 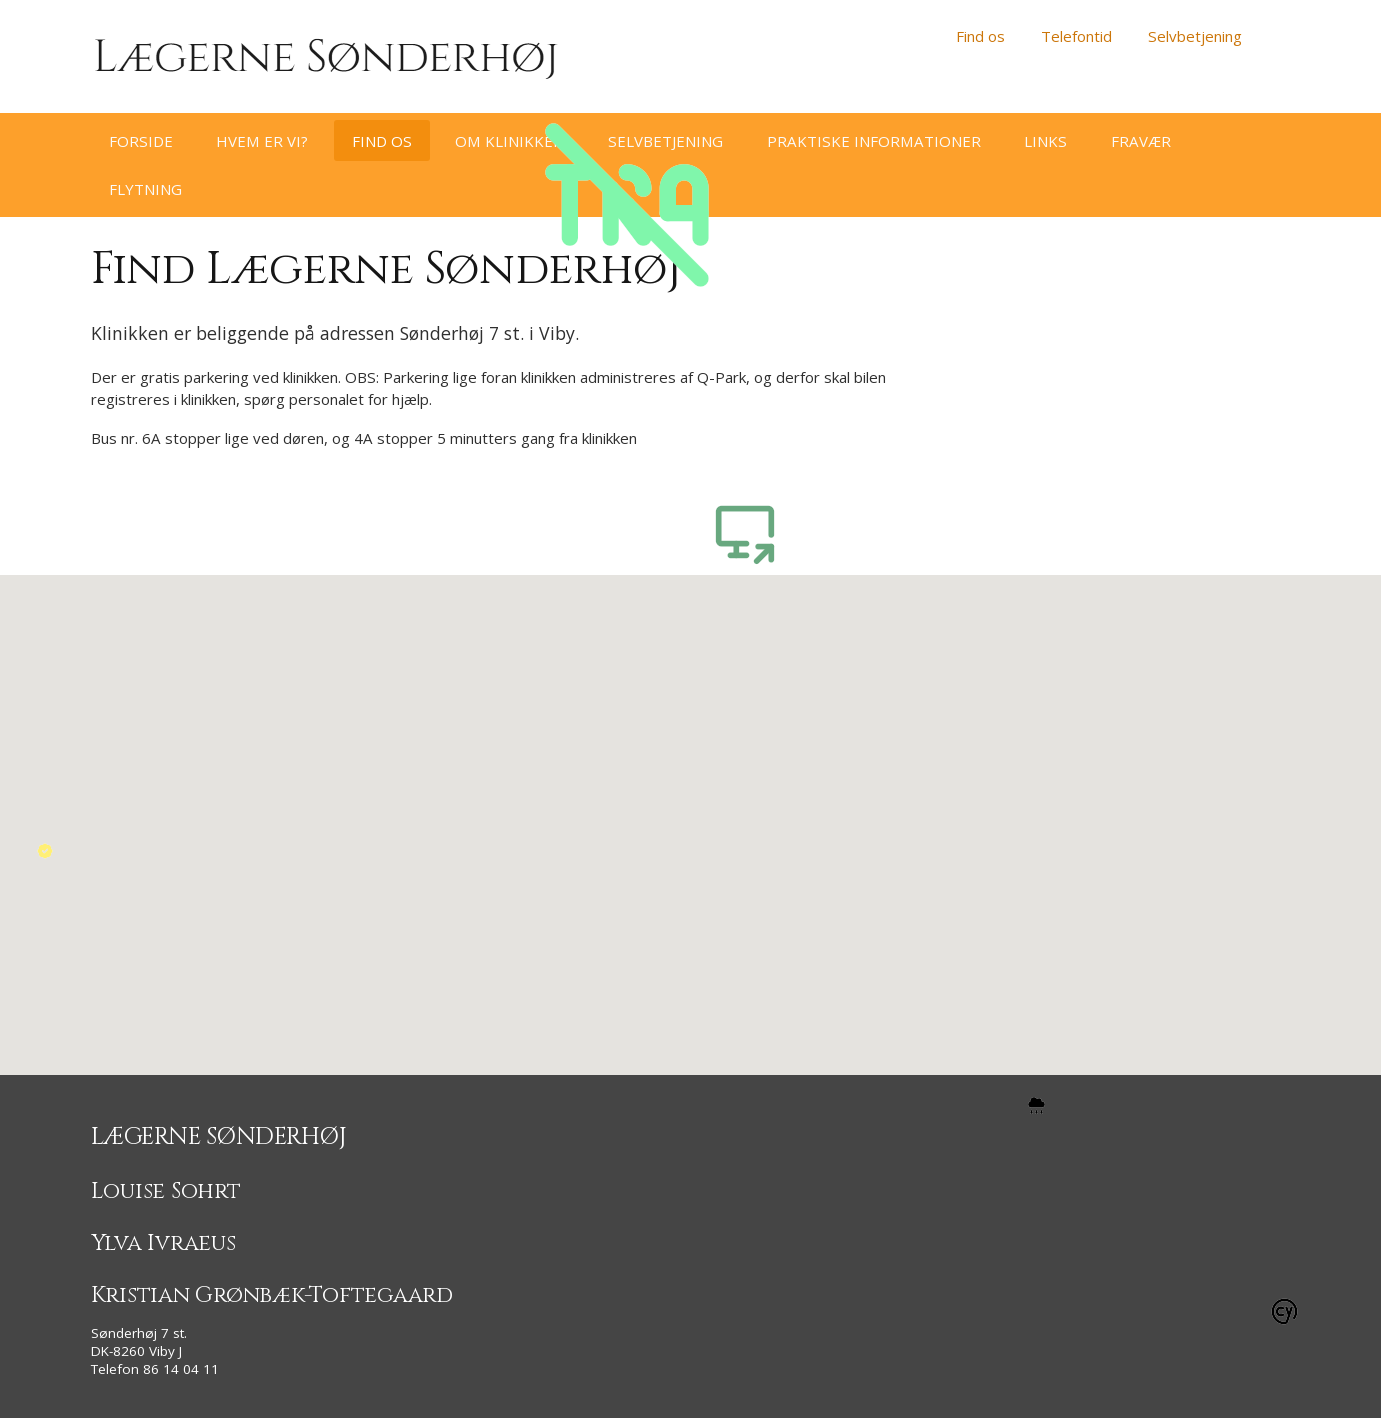 What do you see at coordinates (627, 205) in the screenshot?
I see `disable HTTP trace requests` at bounding box center [627, 205].